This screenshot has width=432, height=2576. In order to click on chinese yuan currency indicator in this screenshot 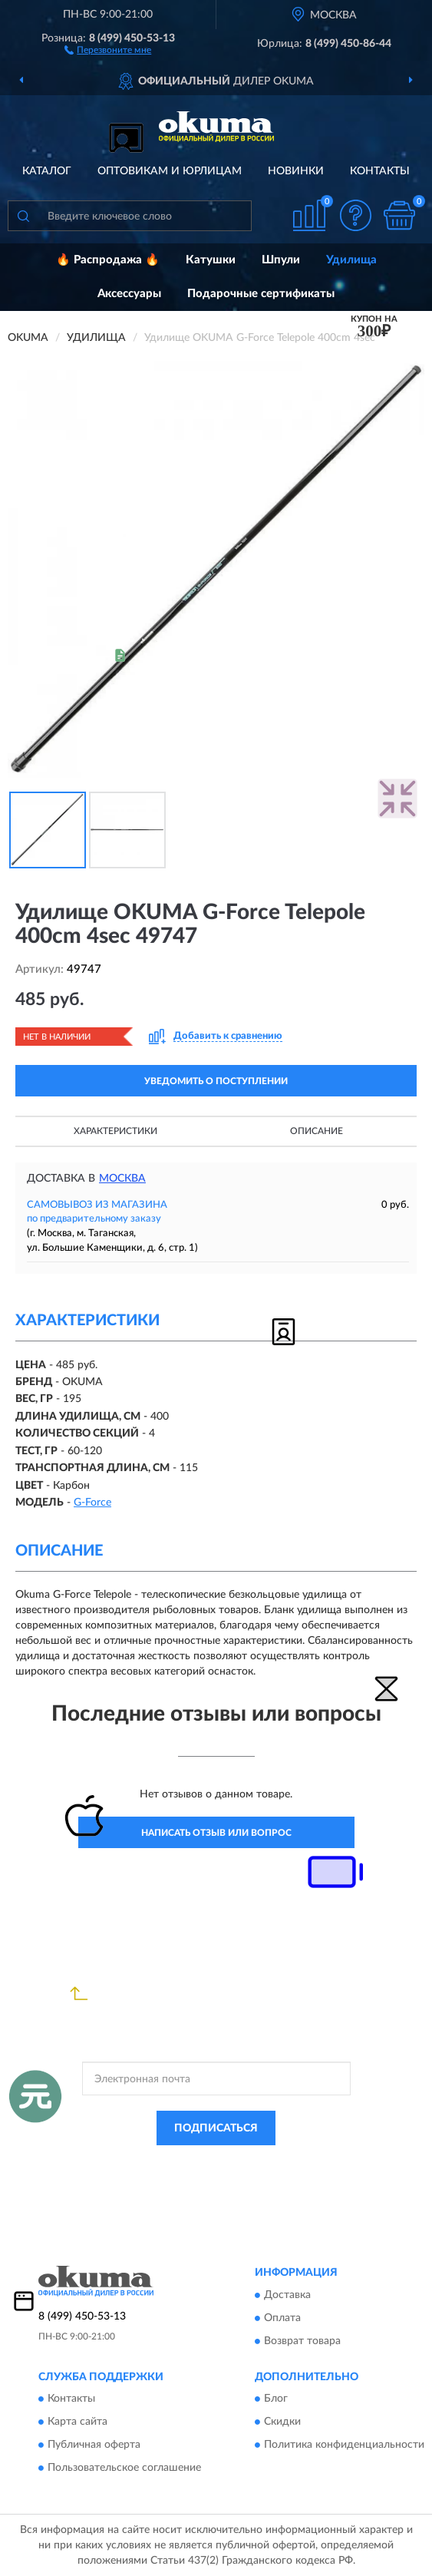, I will do `click(35, 2098)`.